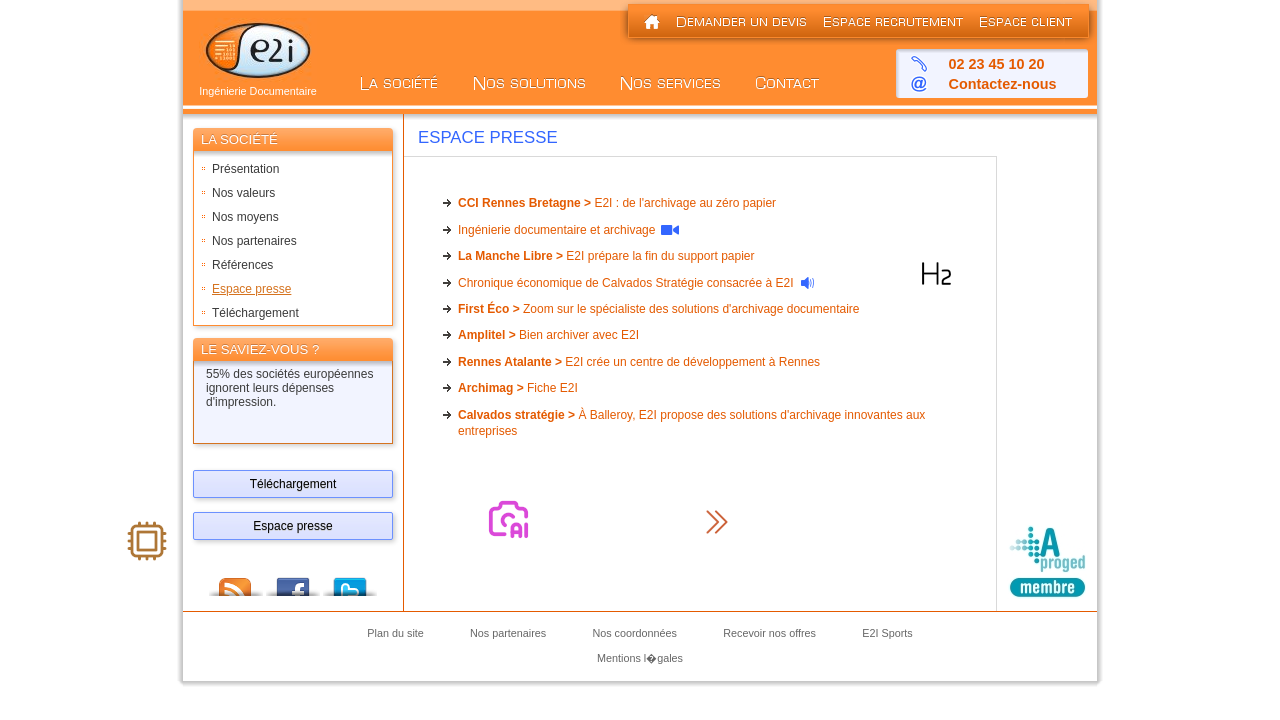 The height and width of the screenshot is (720, 1280). I want to click on access AI-powered camera features, so click(508, 518).